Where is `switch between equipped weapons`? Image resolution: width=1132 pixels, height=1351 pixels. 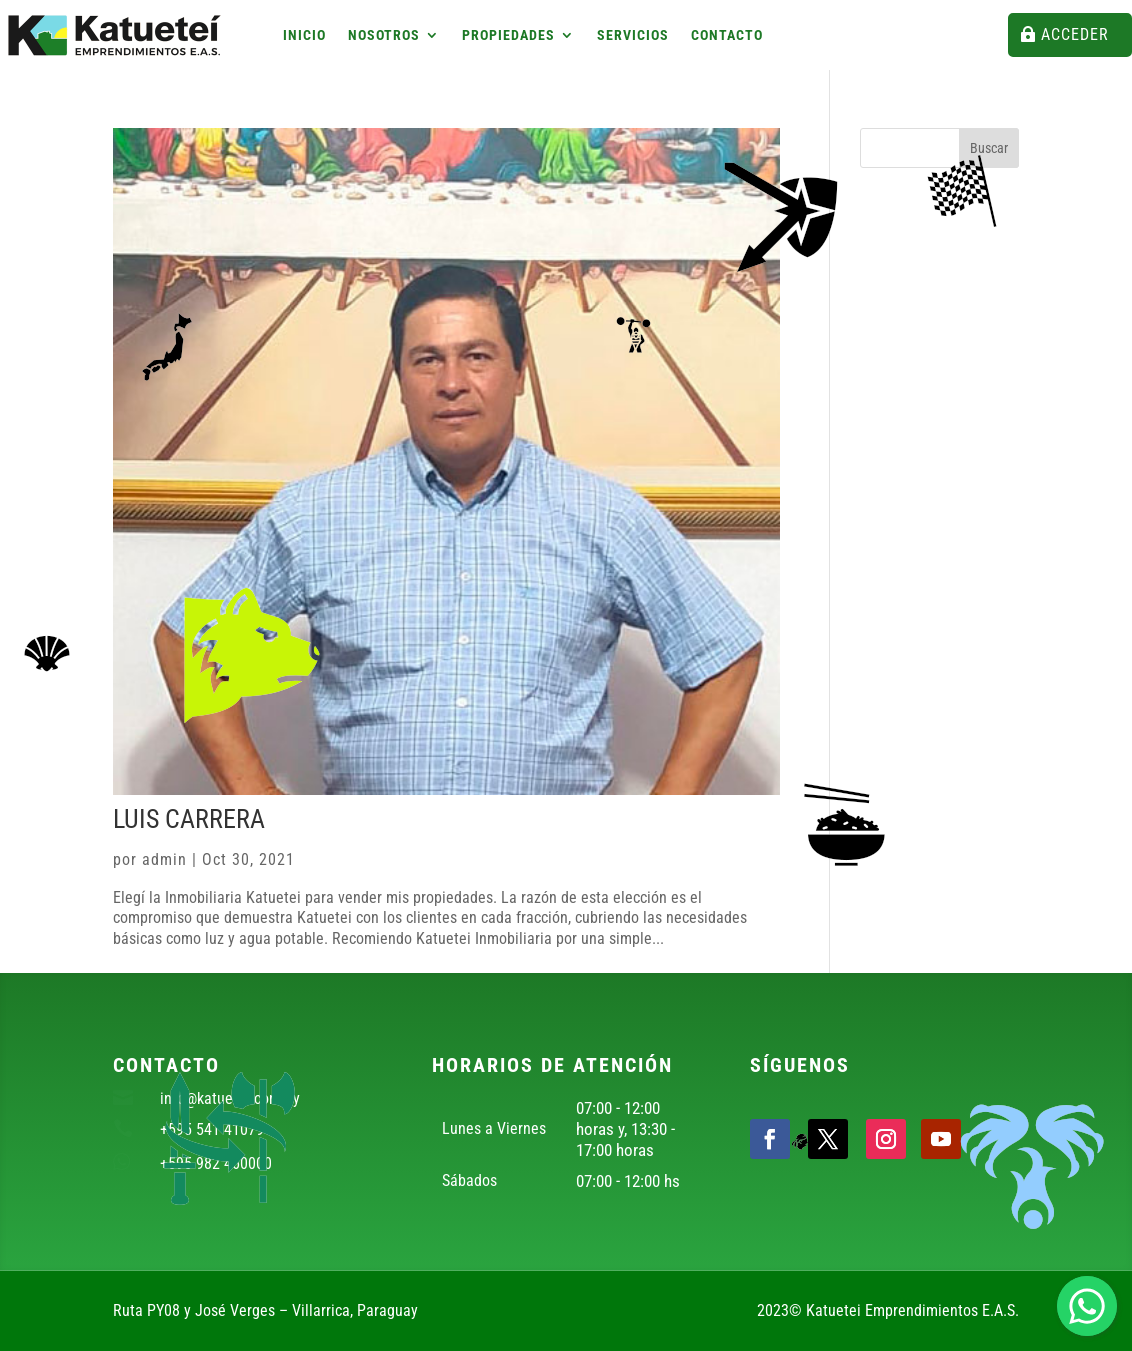 switch between equipped weapons is located at coordinates (229, 1138).